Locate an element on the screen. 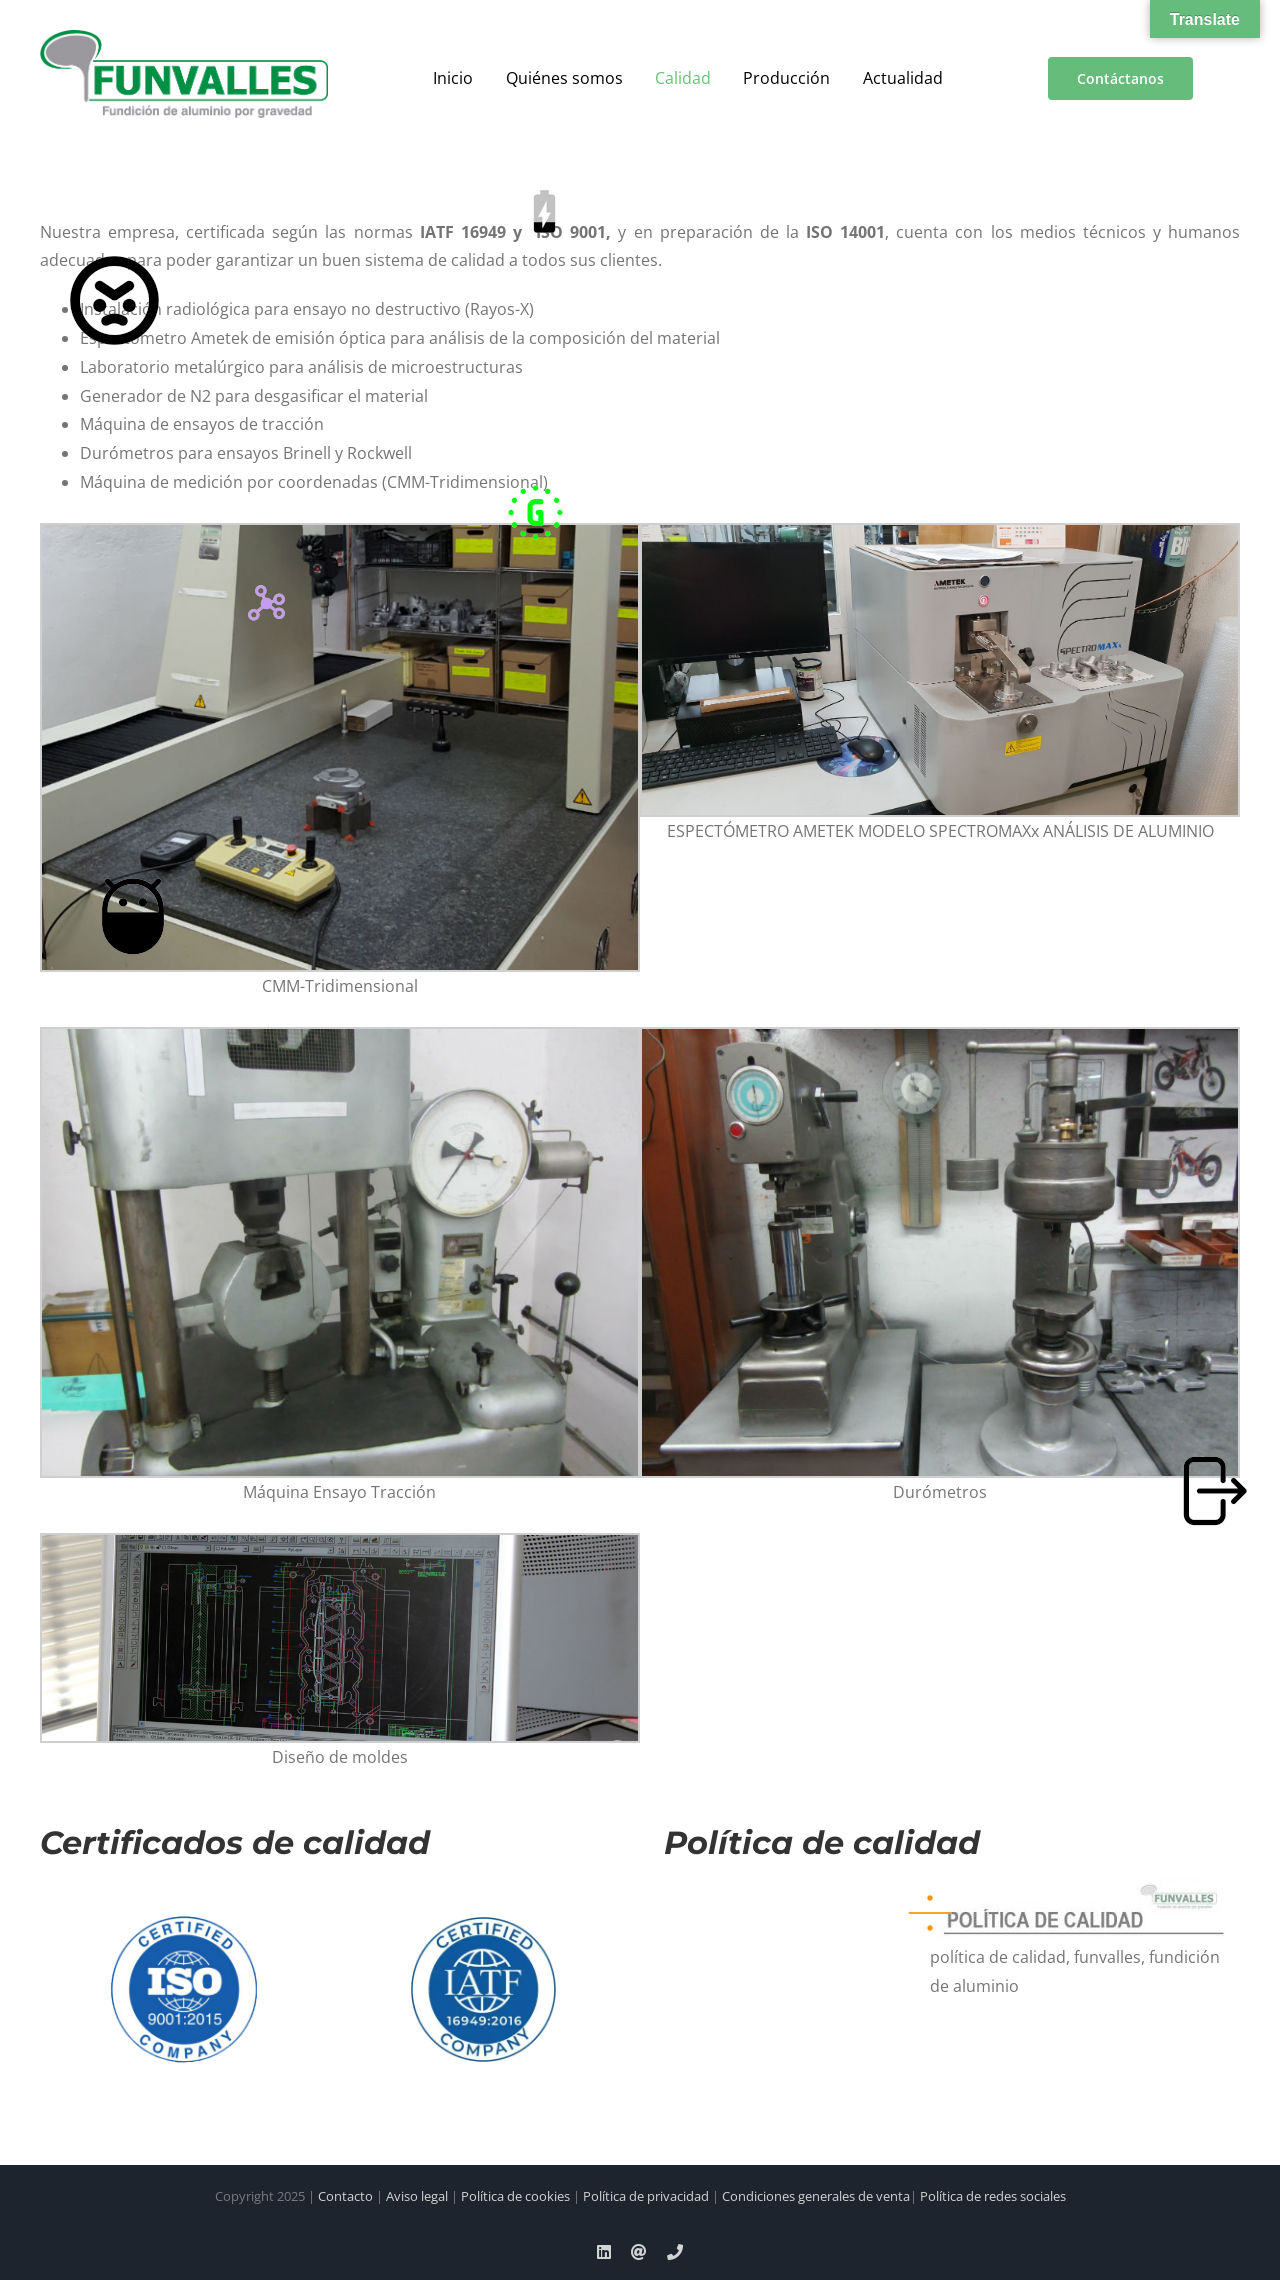 This screenshot has width=1280, height=2280. perform division operation is located at coordinates (930, 1913).